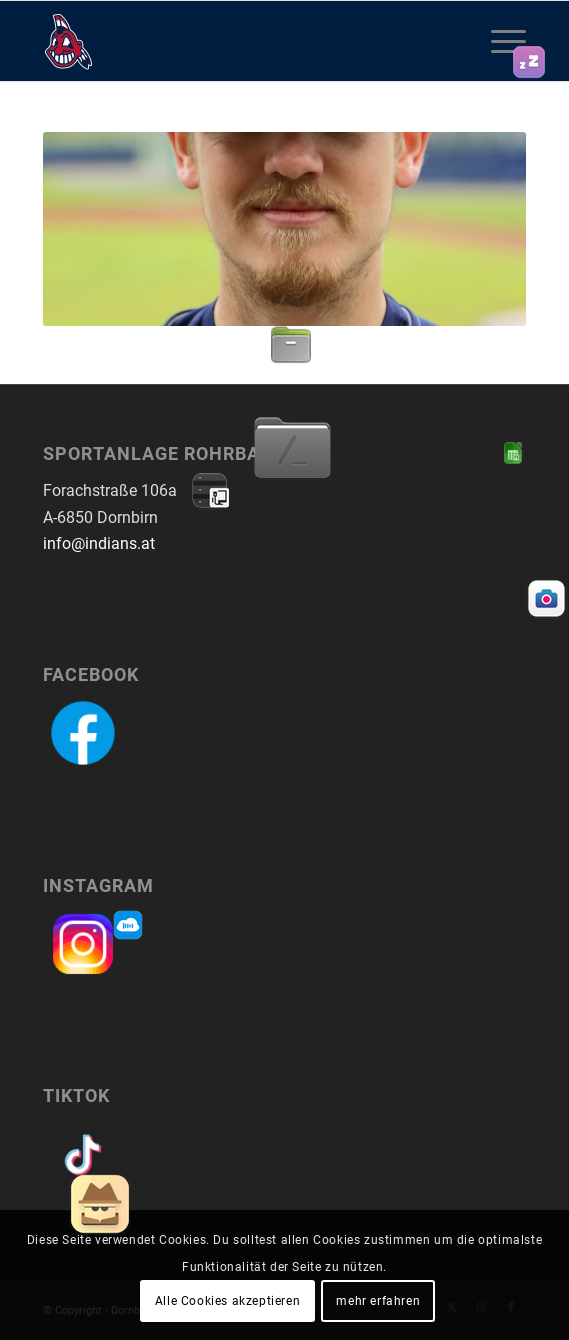  I want to click on open qcm cloud music streaming app, so click(128, 925).